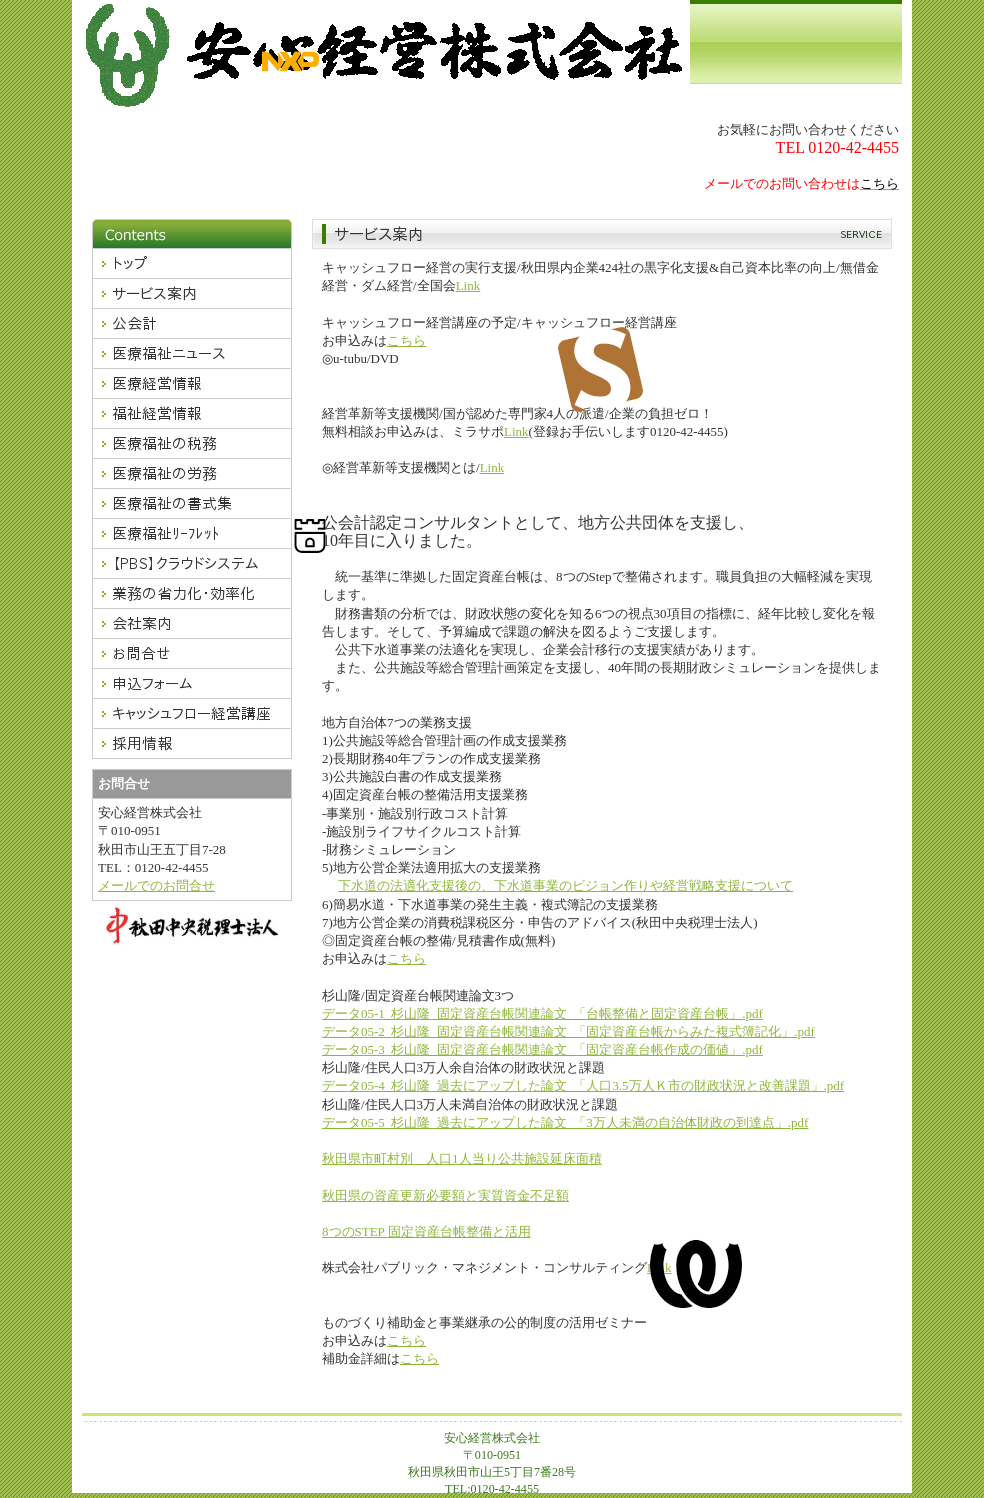 Image resolution: width=984 pixels, height=1498 pixels. What do you see at coordinates (290, 61) in the screenshot?
I see `NXP Semiconductors company logo` at bounding box center [290, 61].